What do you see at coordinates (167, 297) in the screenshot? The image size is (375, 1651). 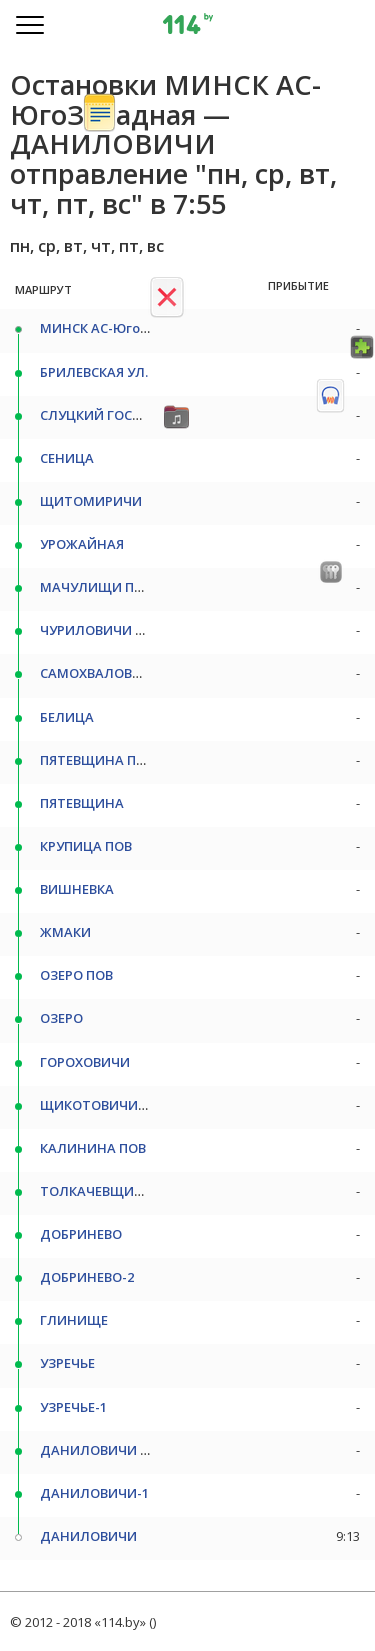 I see `a broken or invalid symbolic link file` at bounding box center [167, 297].